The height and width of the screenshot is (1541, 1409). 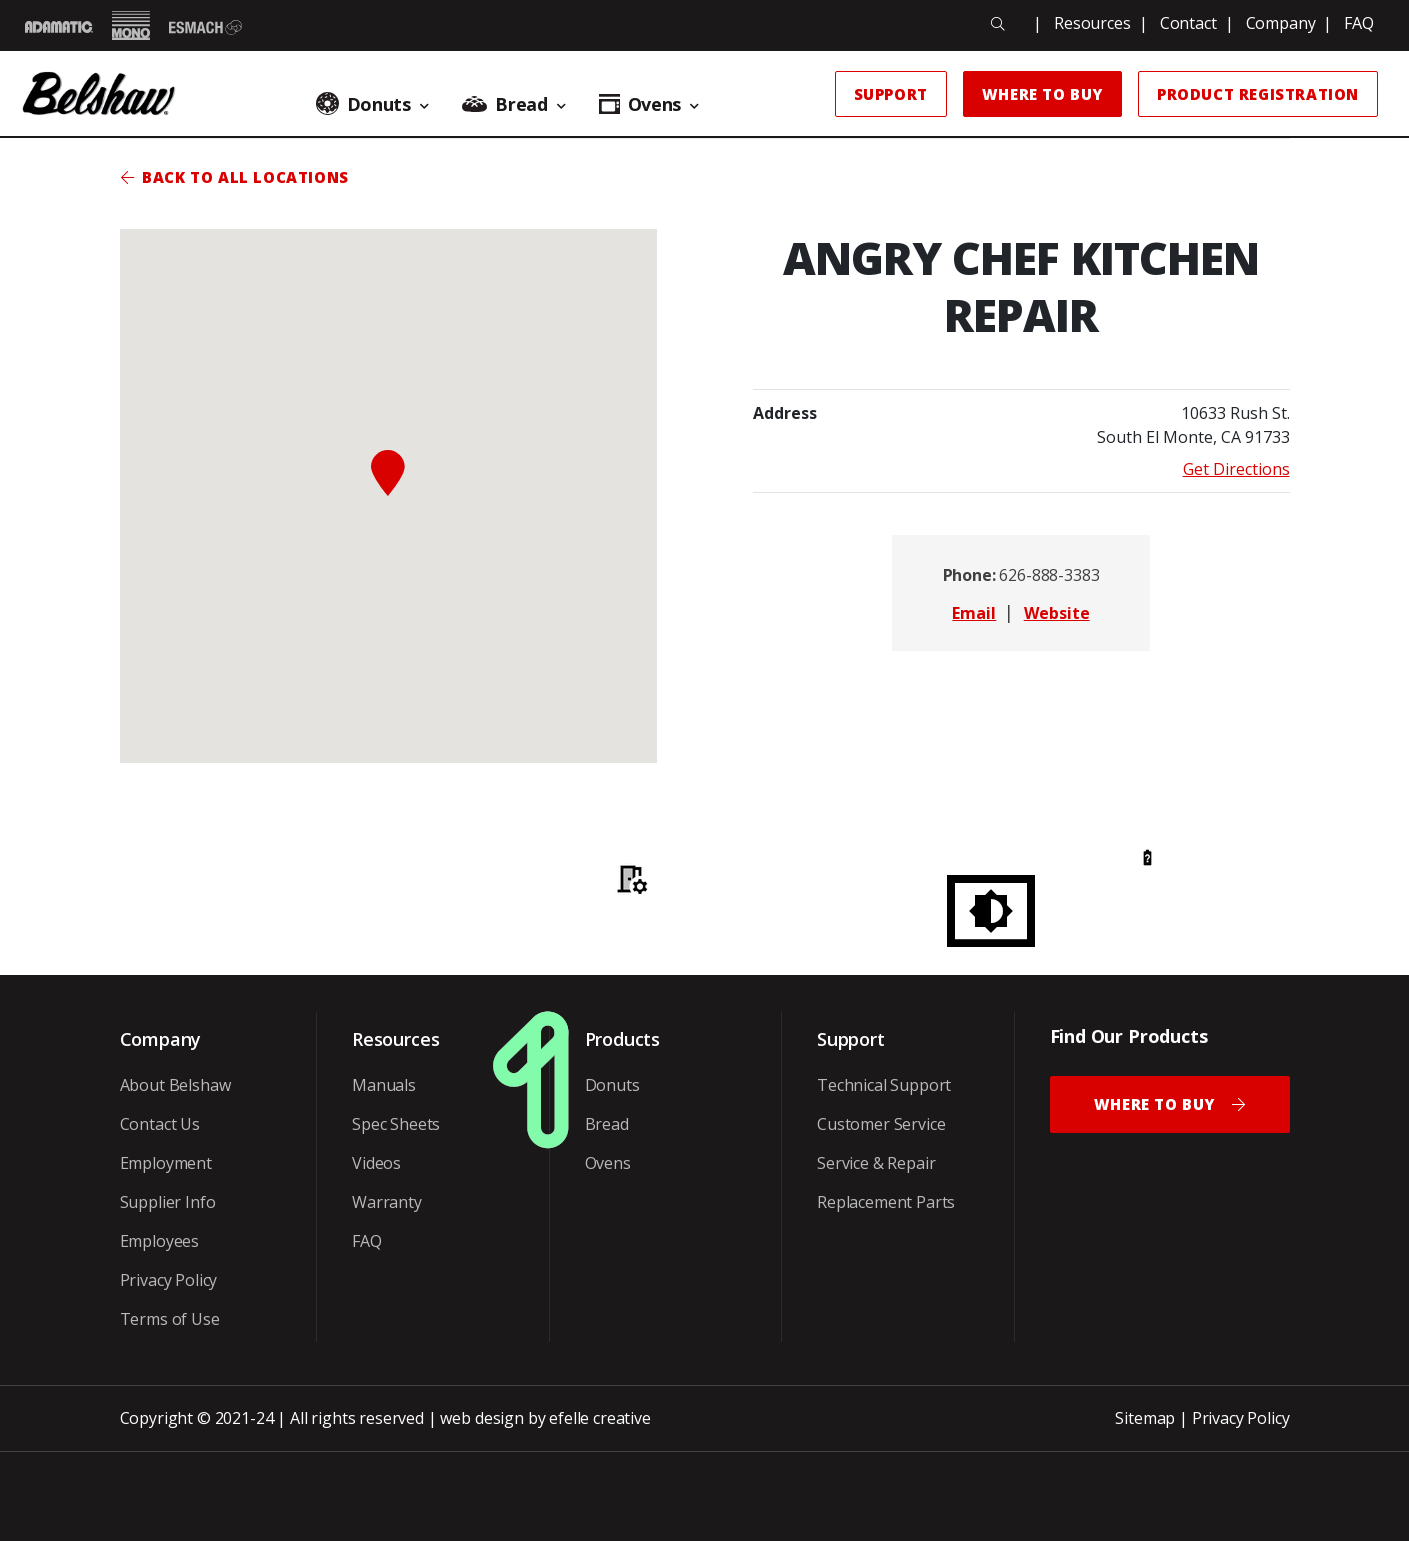 What do you see at coordinates (631, 879) in the screenshot?
I see `adjust room or space preferences` at bounding box center [631, 879].